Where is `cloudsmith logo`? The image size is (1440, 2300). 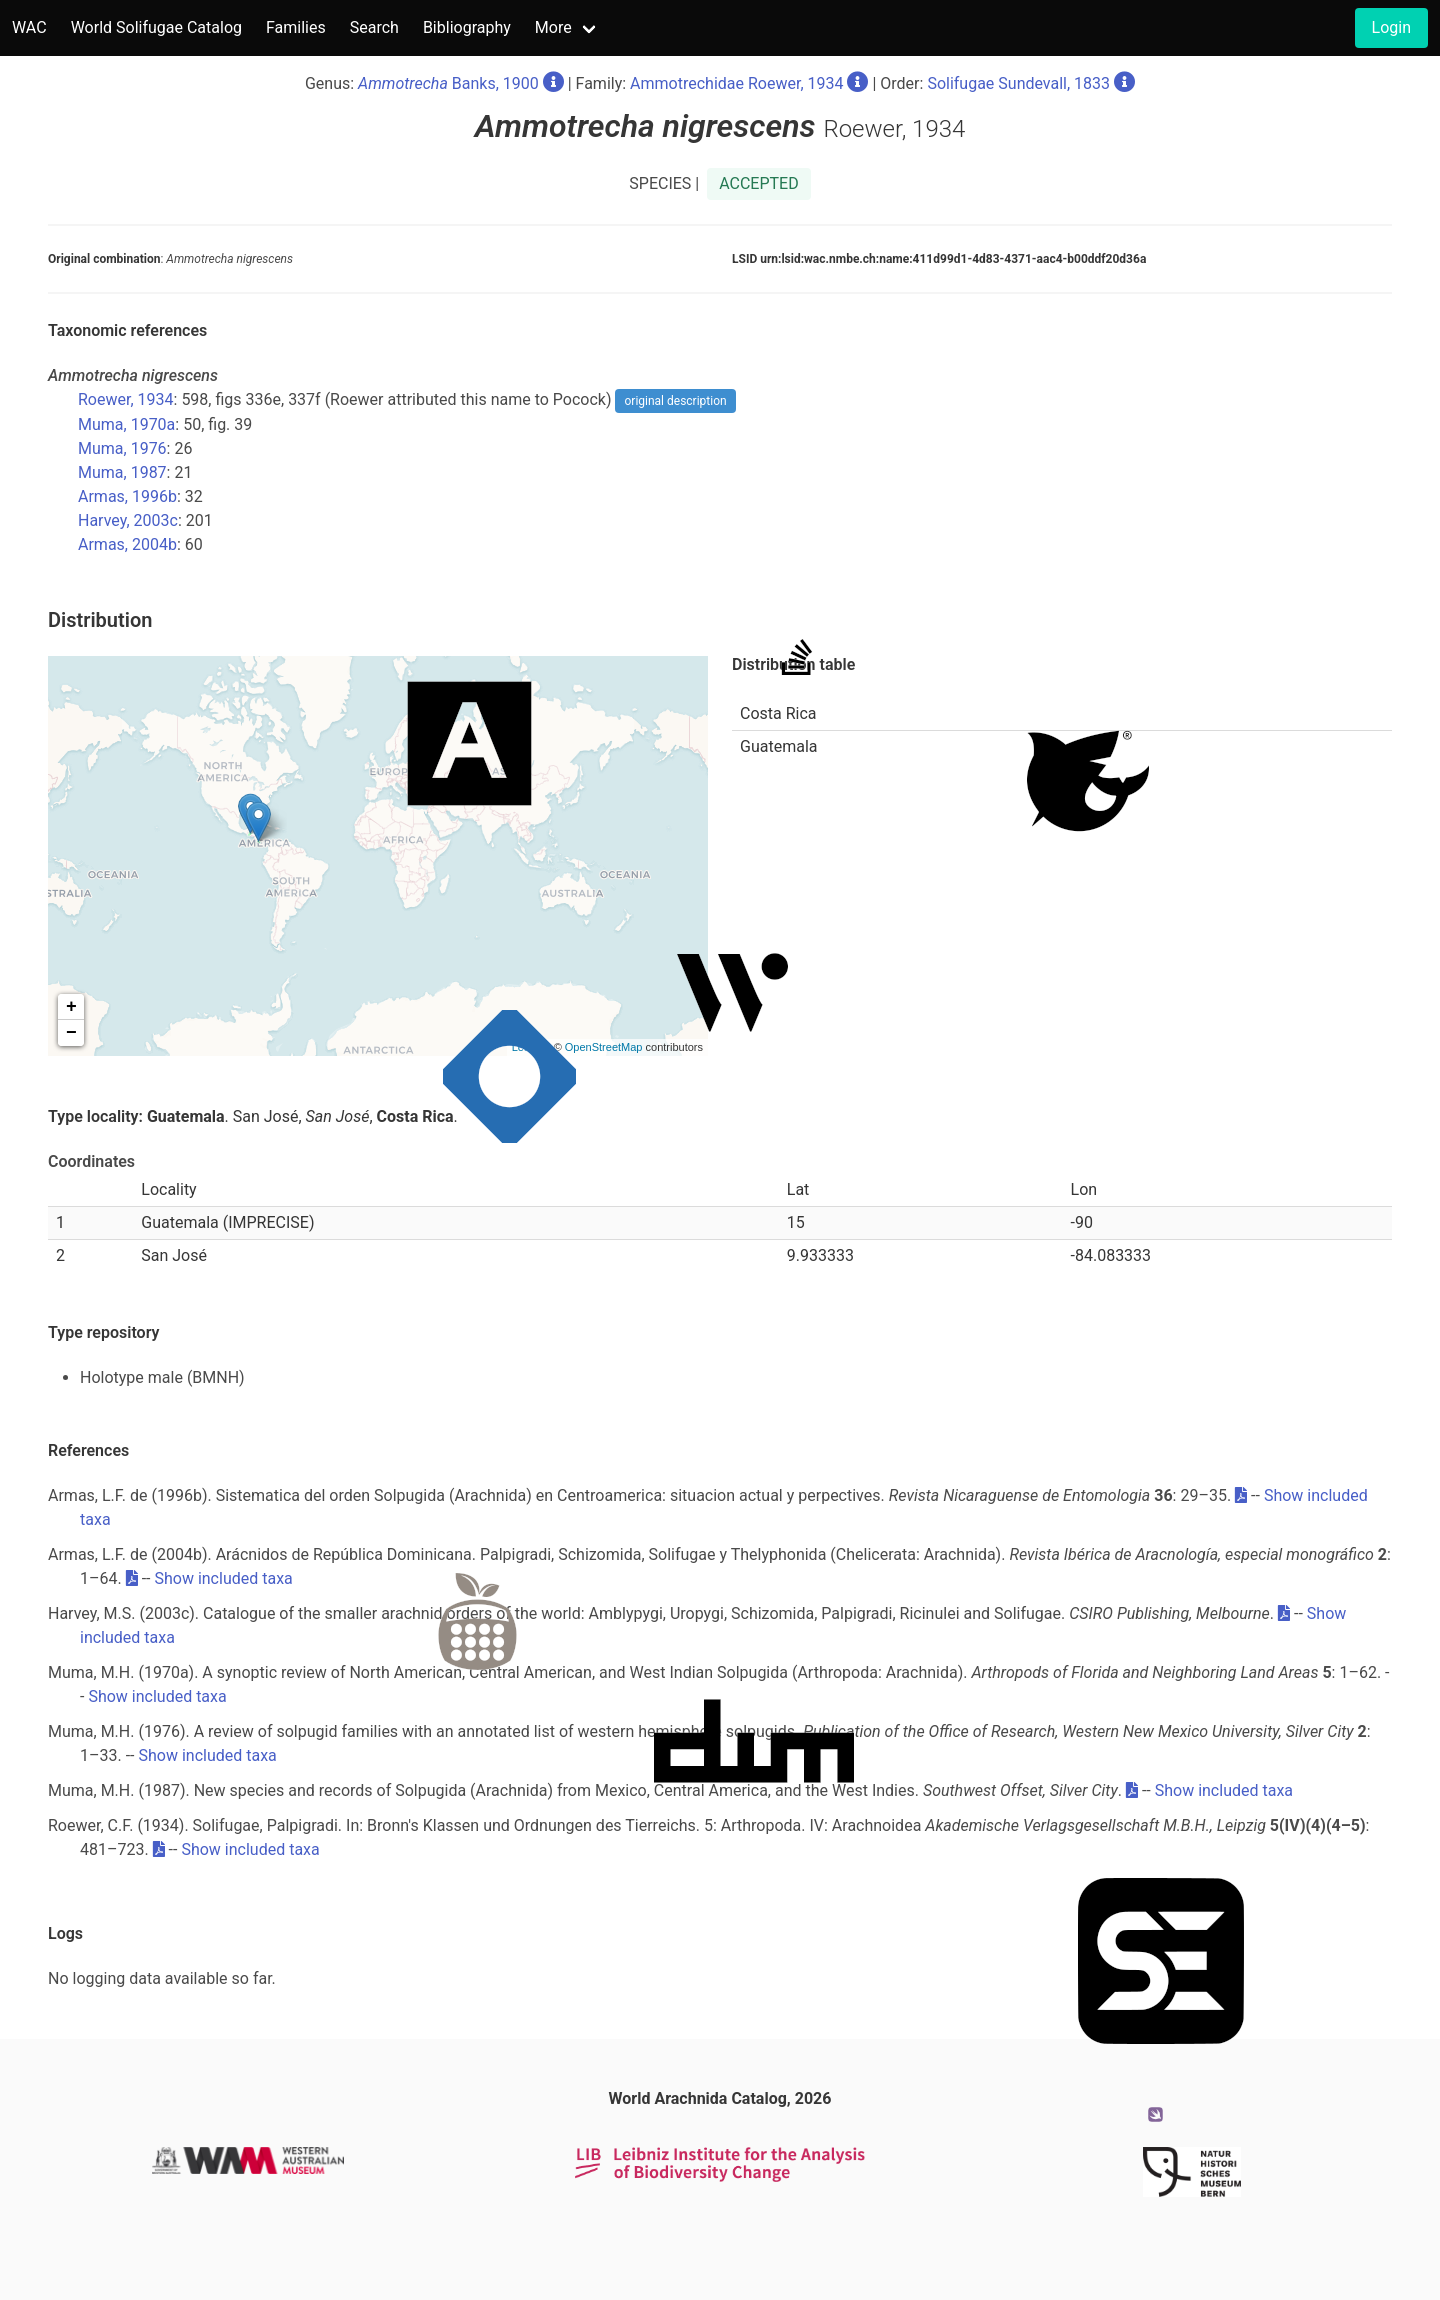
cloudsmith logo is located at coordinates (509, 1076).